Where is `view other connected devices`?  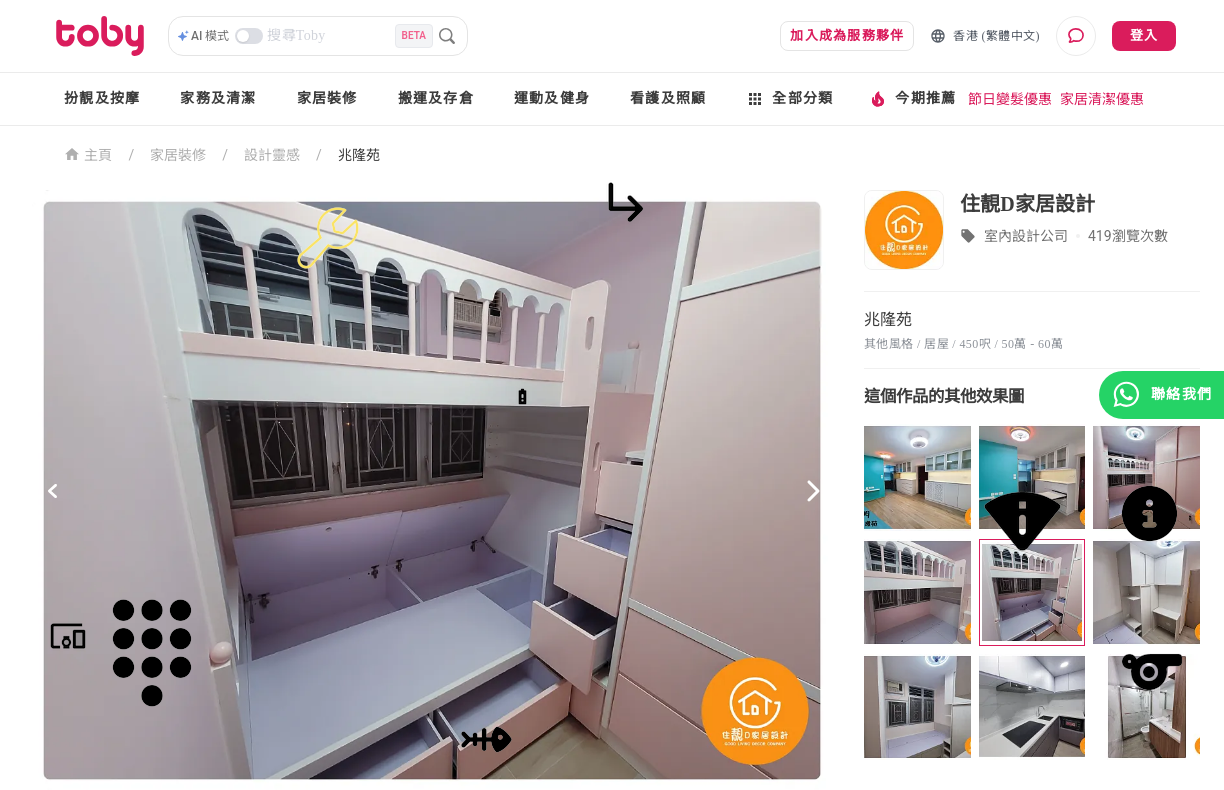 view other connected devices is located at coordinates (68, 636).